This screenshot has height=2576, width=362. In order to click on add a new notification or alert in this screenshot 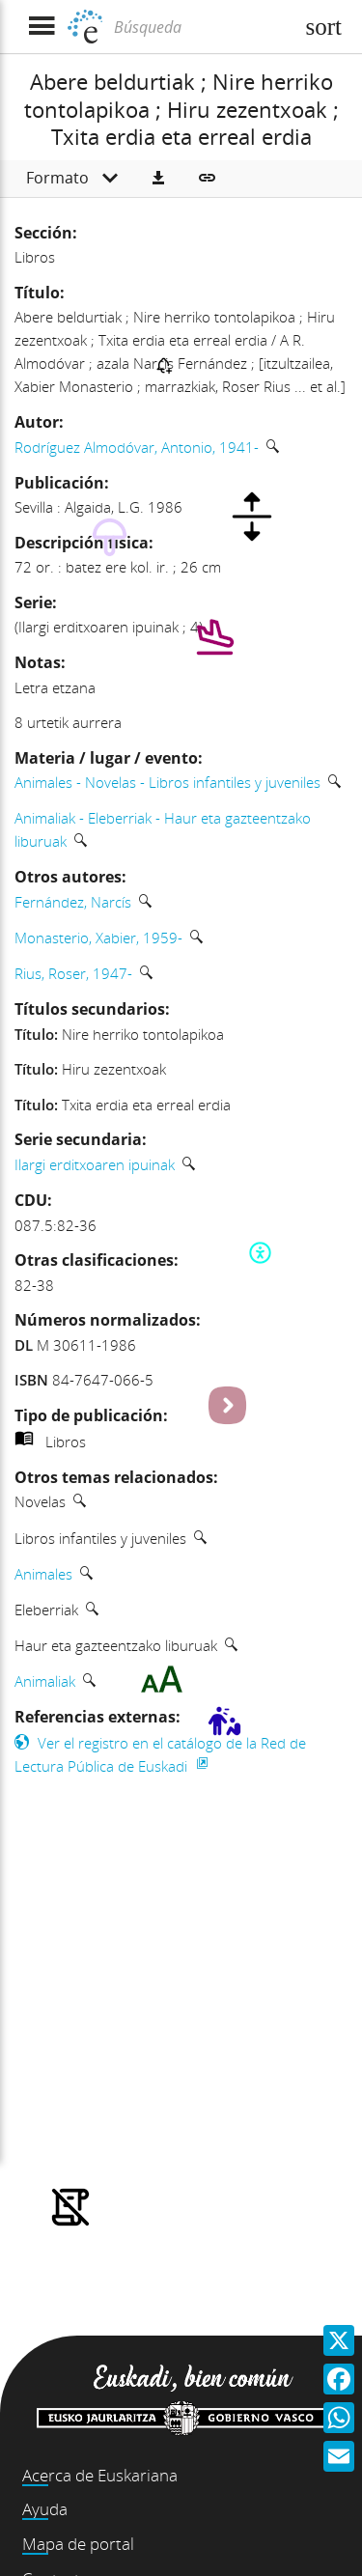, I will do `click(163, 365)`.